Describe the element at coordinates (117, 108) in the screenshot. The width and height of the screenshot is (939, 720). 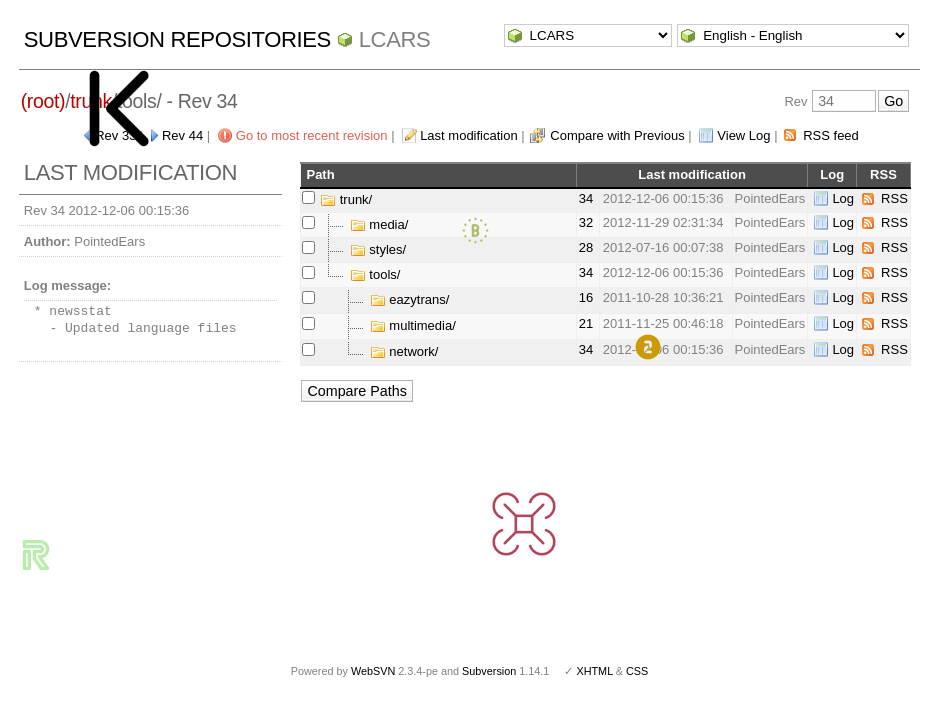
I see `navigate to the beginning or first item` at that location.